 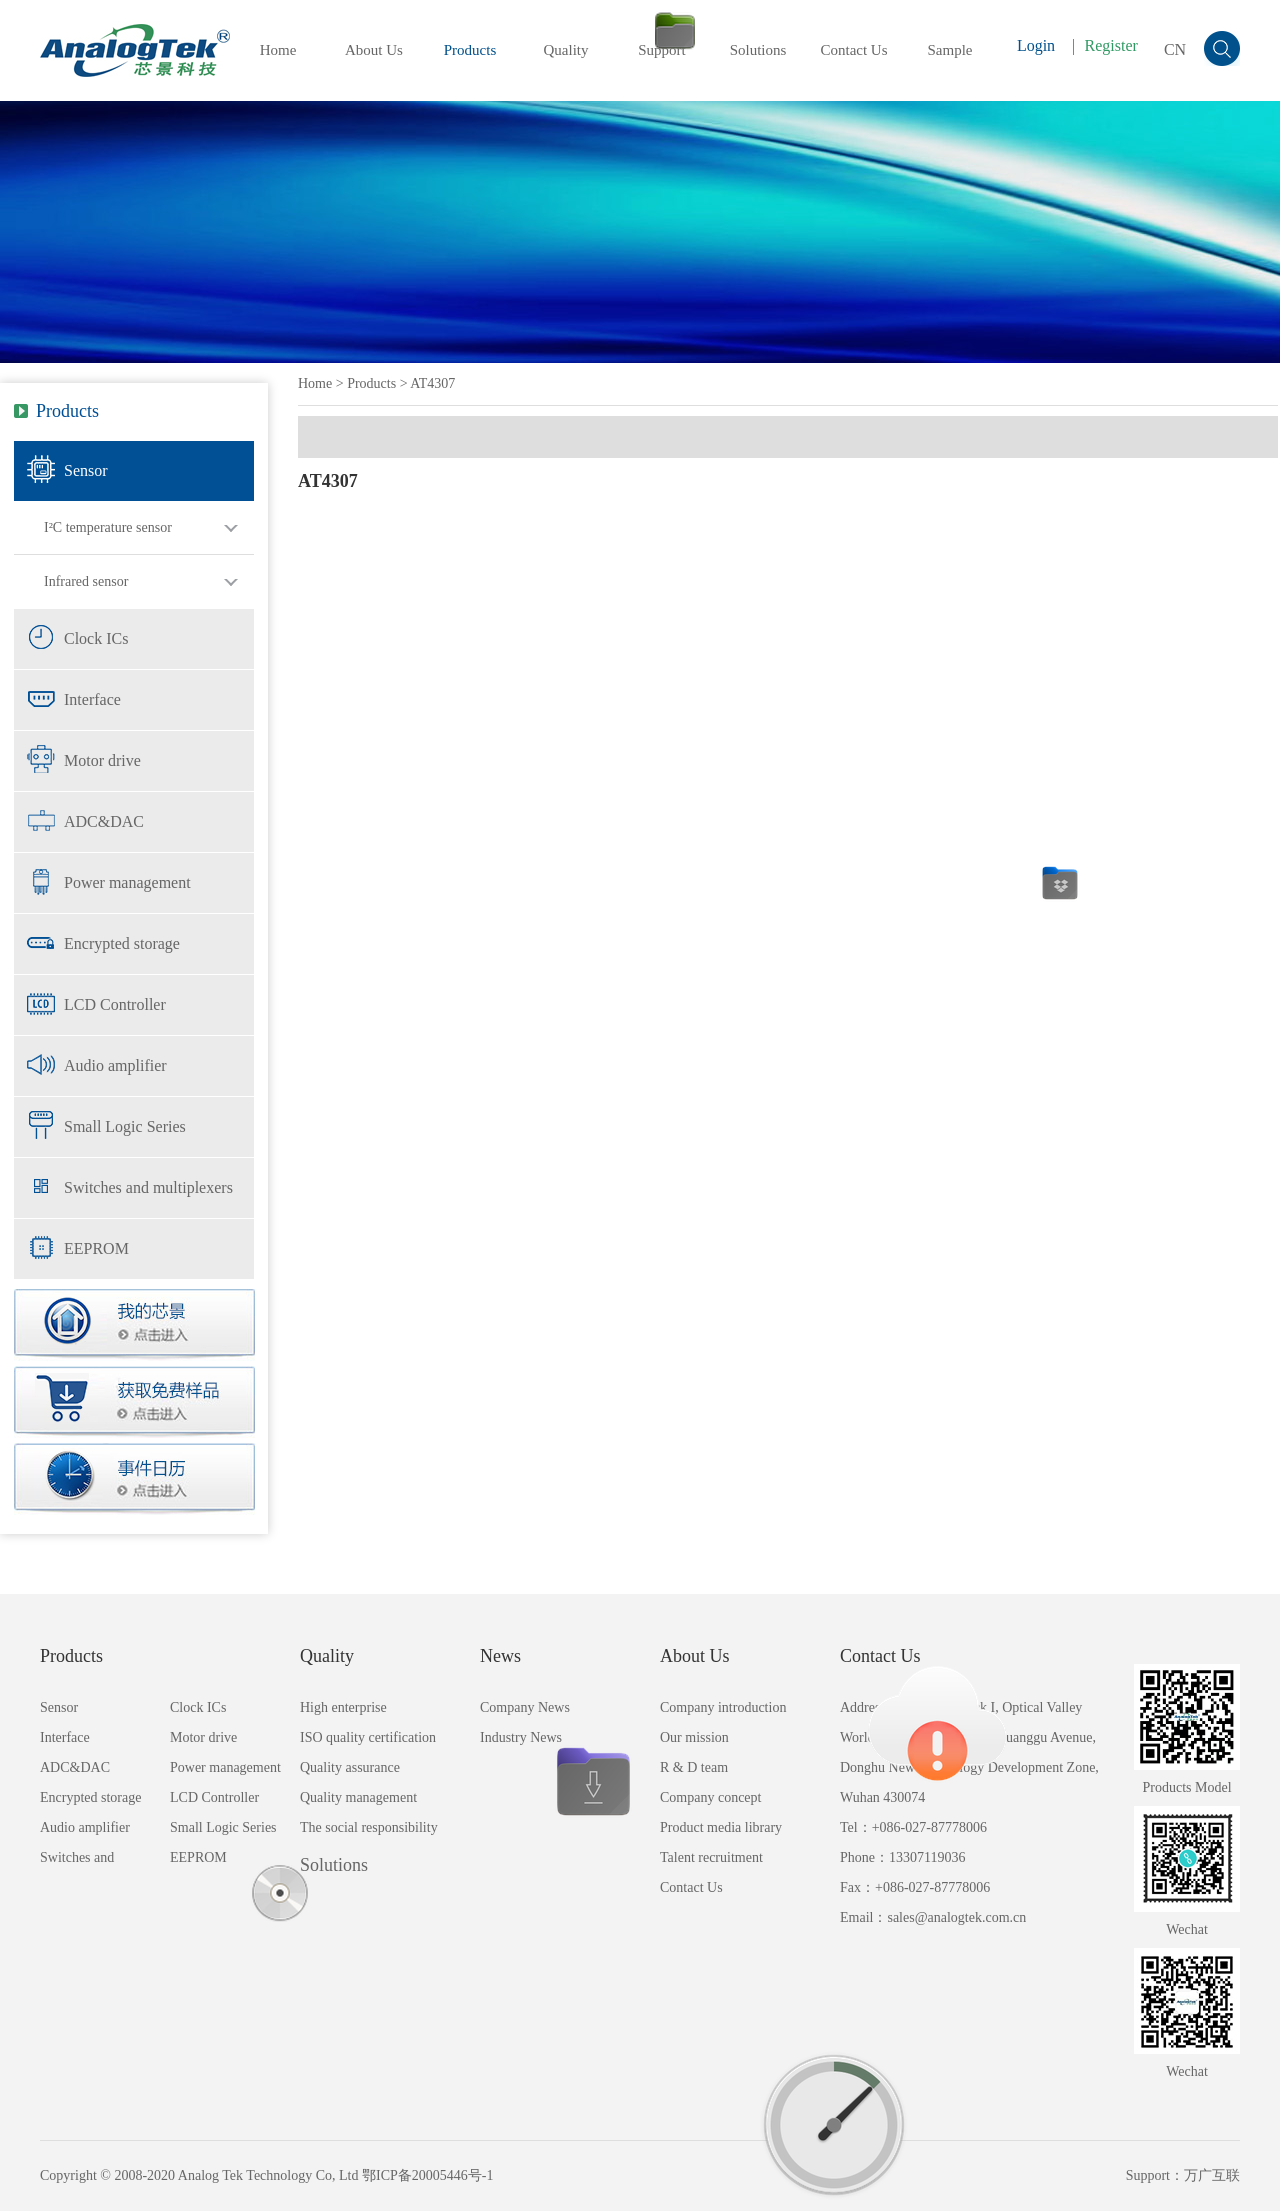 I want to click on unmount or eject a CD/DVD disc, so click(x=280, y=1893).